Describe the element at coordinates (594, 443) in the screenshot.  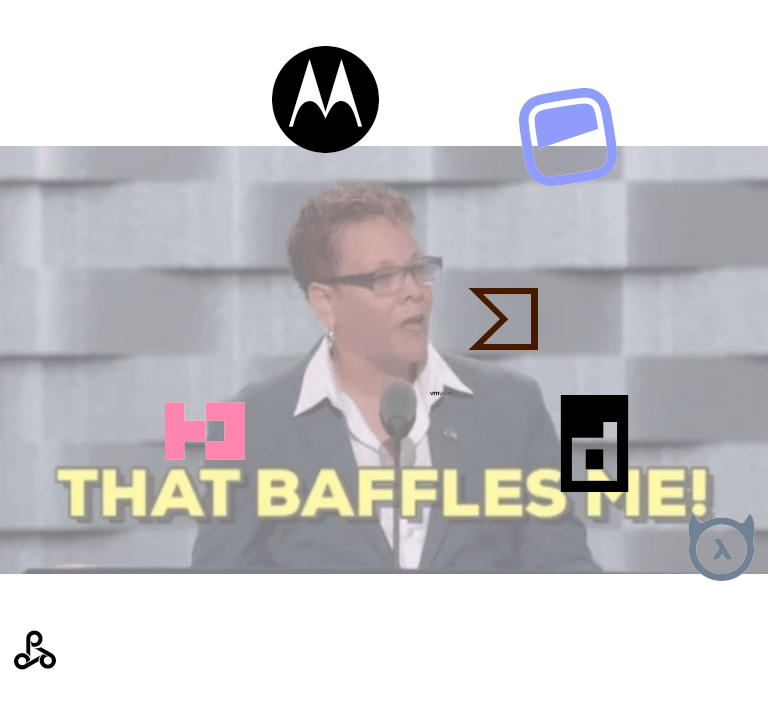
I see `containerd container runtime logo` at that location.